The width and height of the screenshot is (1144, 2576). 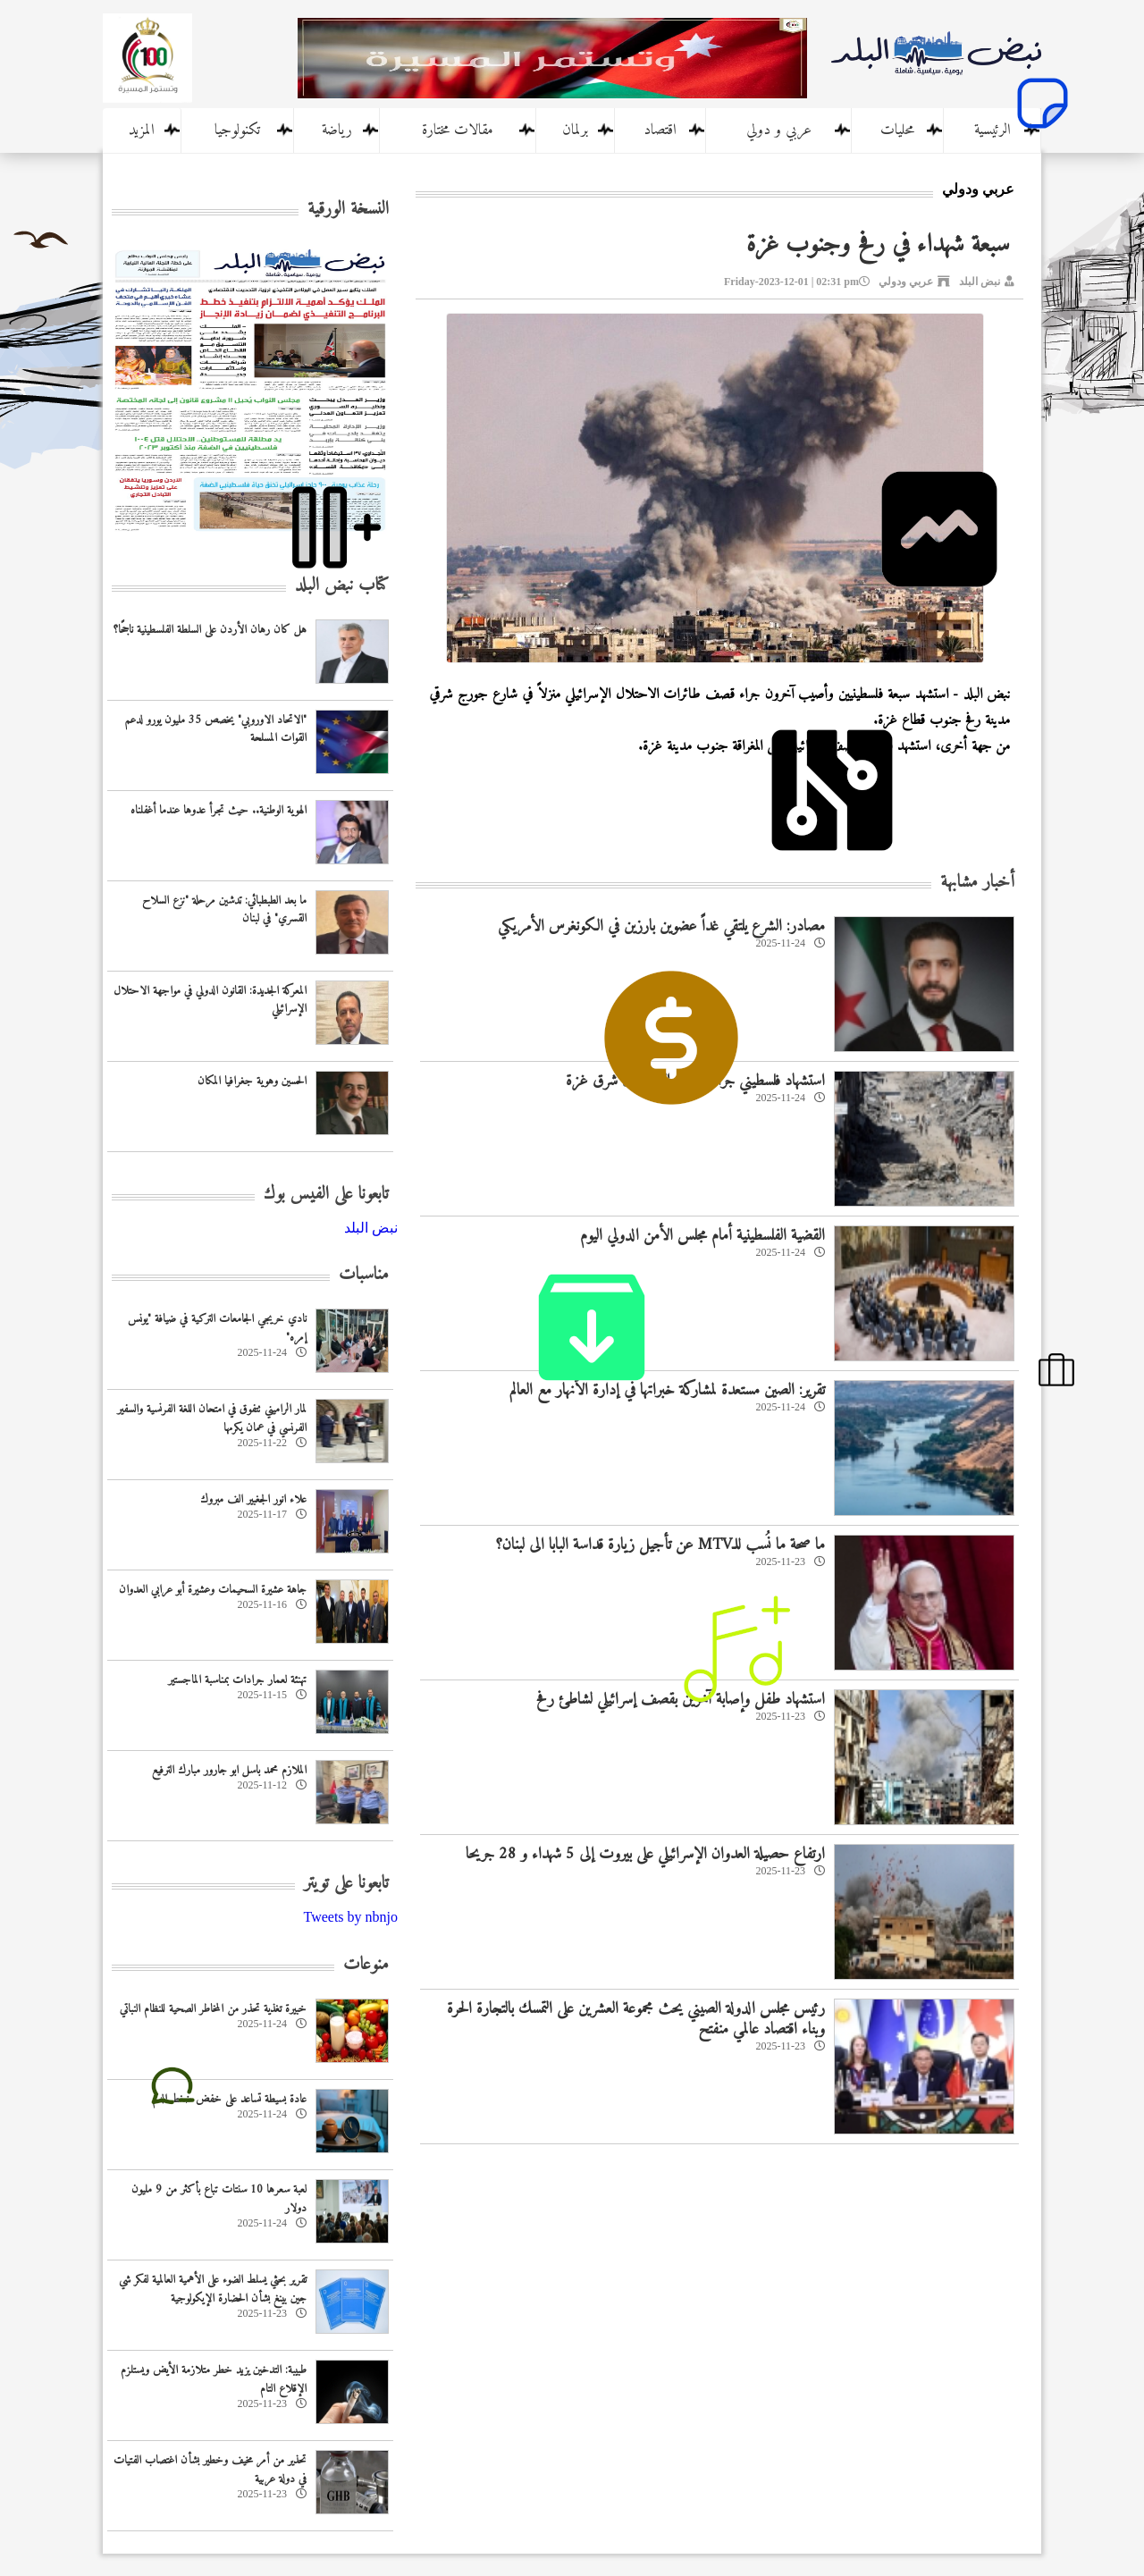 I want to click on add a new column to the right, so click(x=330, y=527).